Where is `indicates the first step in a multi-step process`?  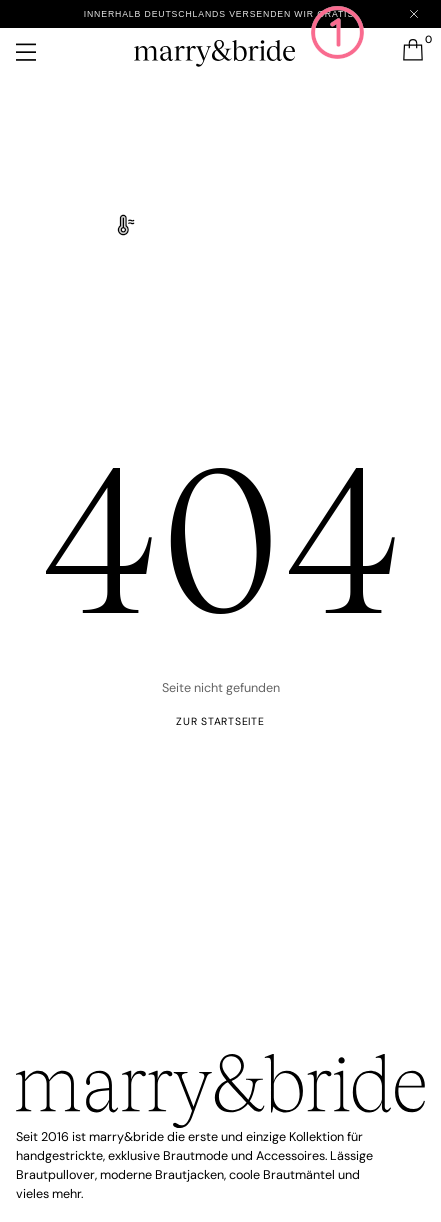
indicates the first step in a multi-step process is located at coordinates (337, 32).